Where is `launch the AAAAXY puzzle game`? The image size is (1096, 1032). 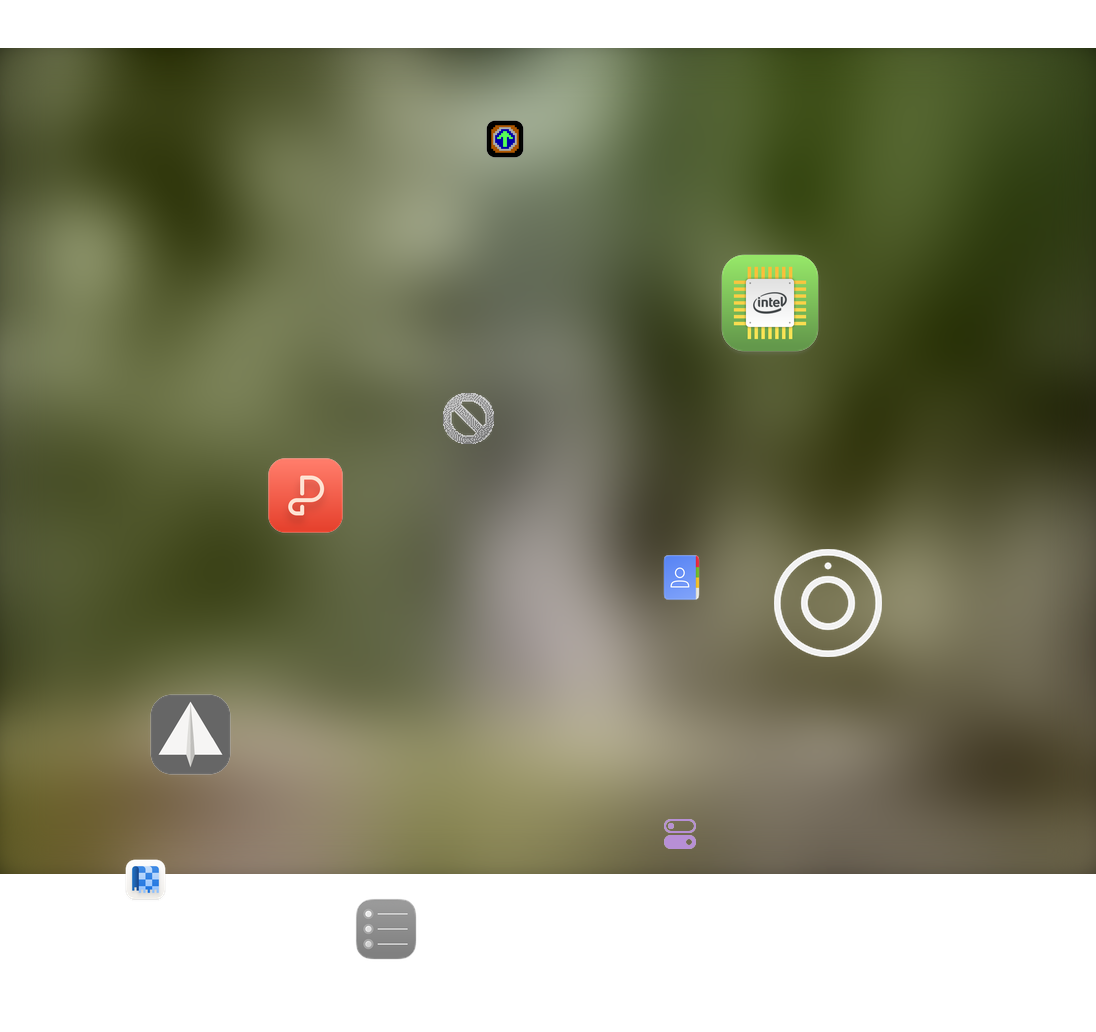
launch the AAAAXY puzzle game is located at coordinates (505, 139).